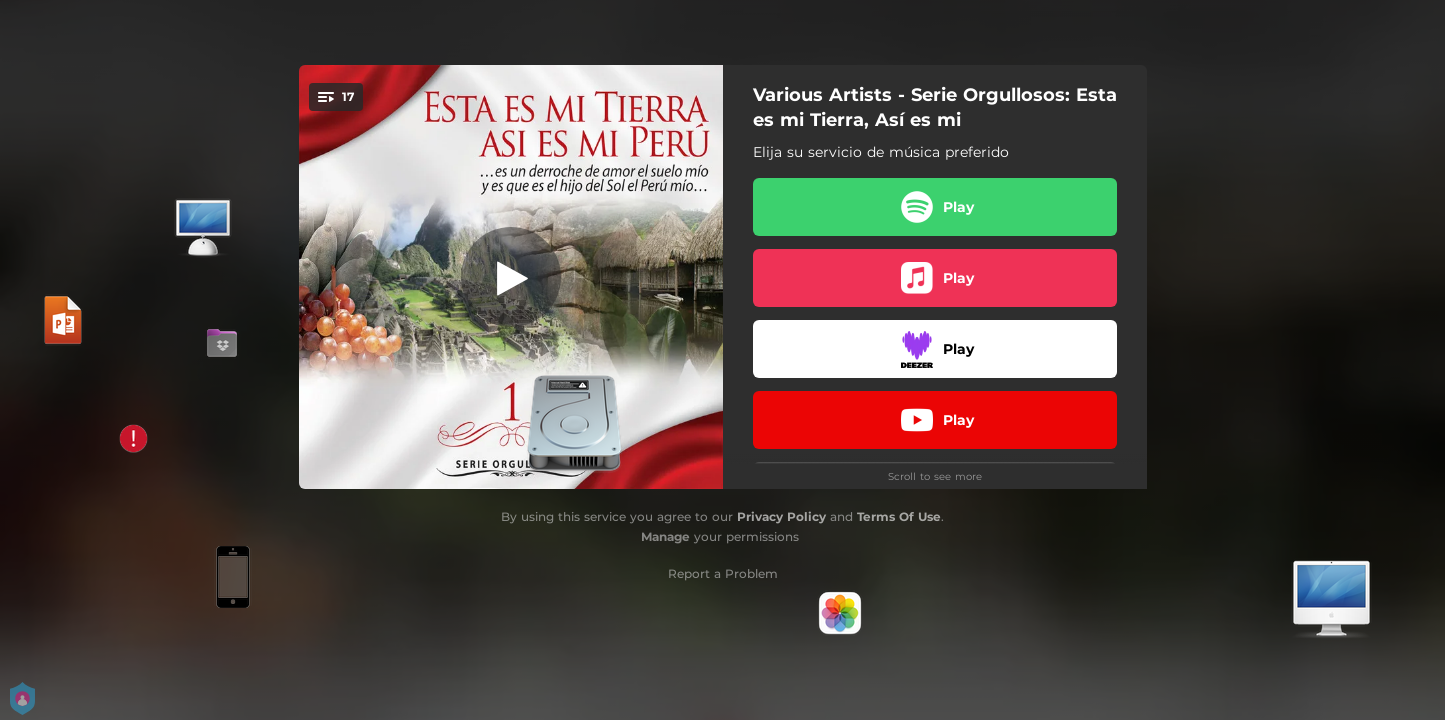 The height and width of the screenshot is (720, 1445). Describe the element at coordinates (840, 613) in the screenshot. I see `open the photos app` at that location.